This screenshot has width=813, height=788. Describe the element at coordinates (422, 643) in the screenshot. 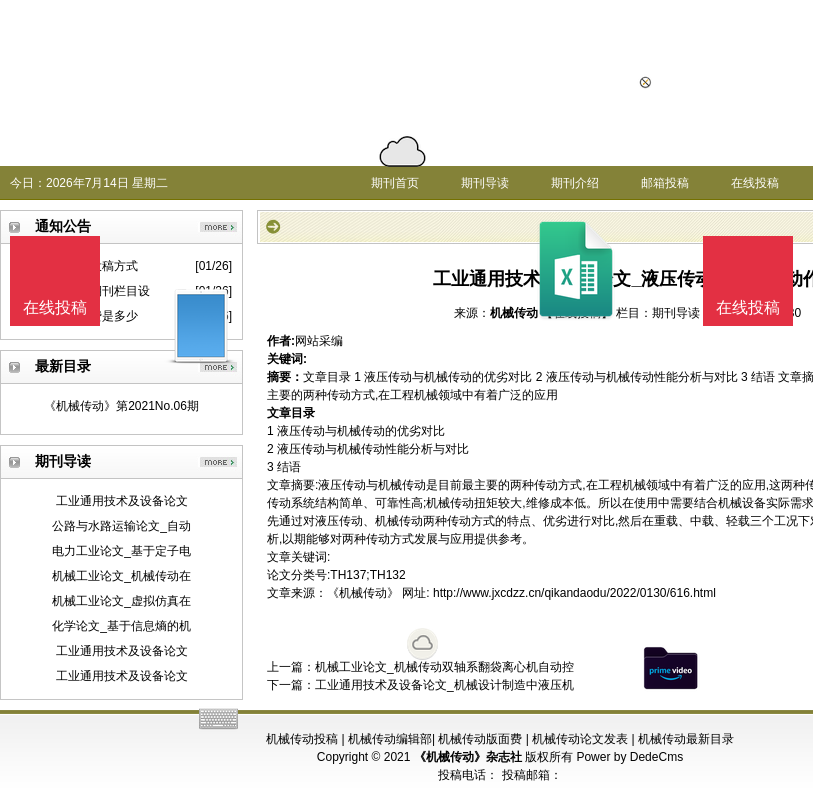

I see `indicates file is synced with Dropbox cloud storage` at that location.